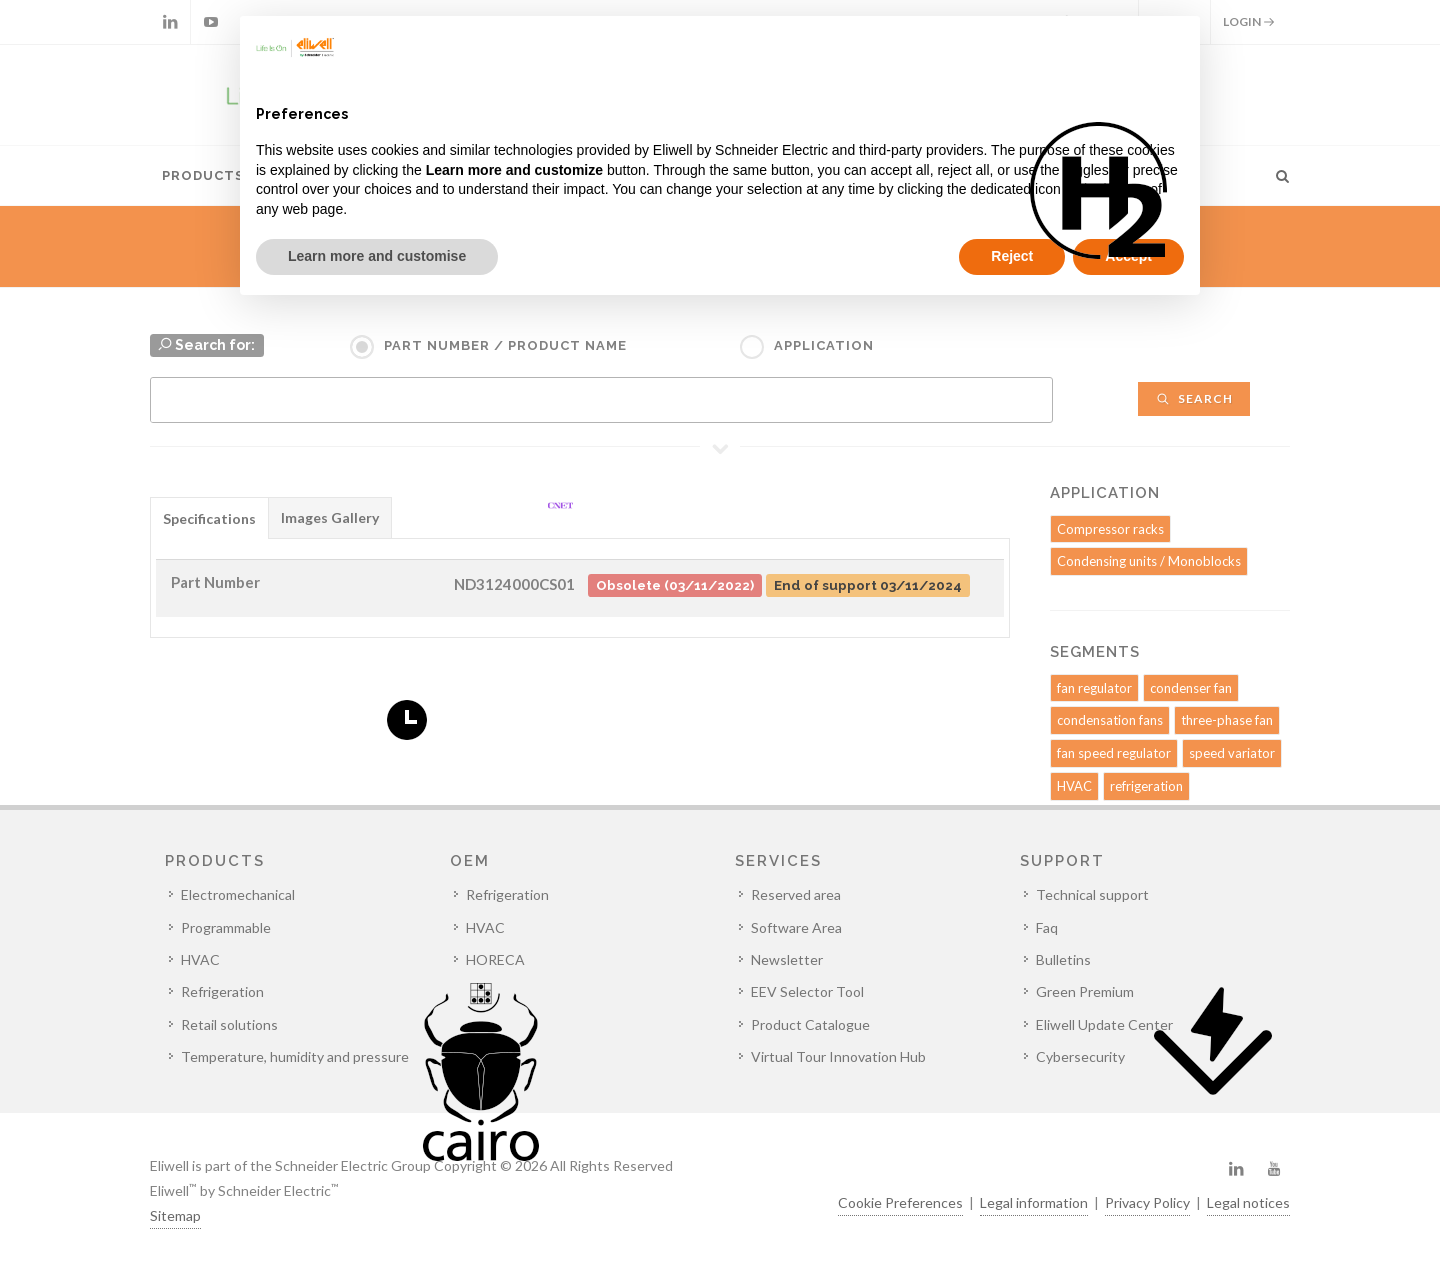  I want to click on view current time or clock, so click(407, 720).